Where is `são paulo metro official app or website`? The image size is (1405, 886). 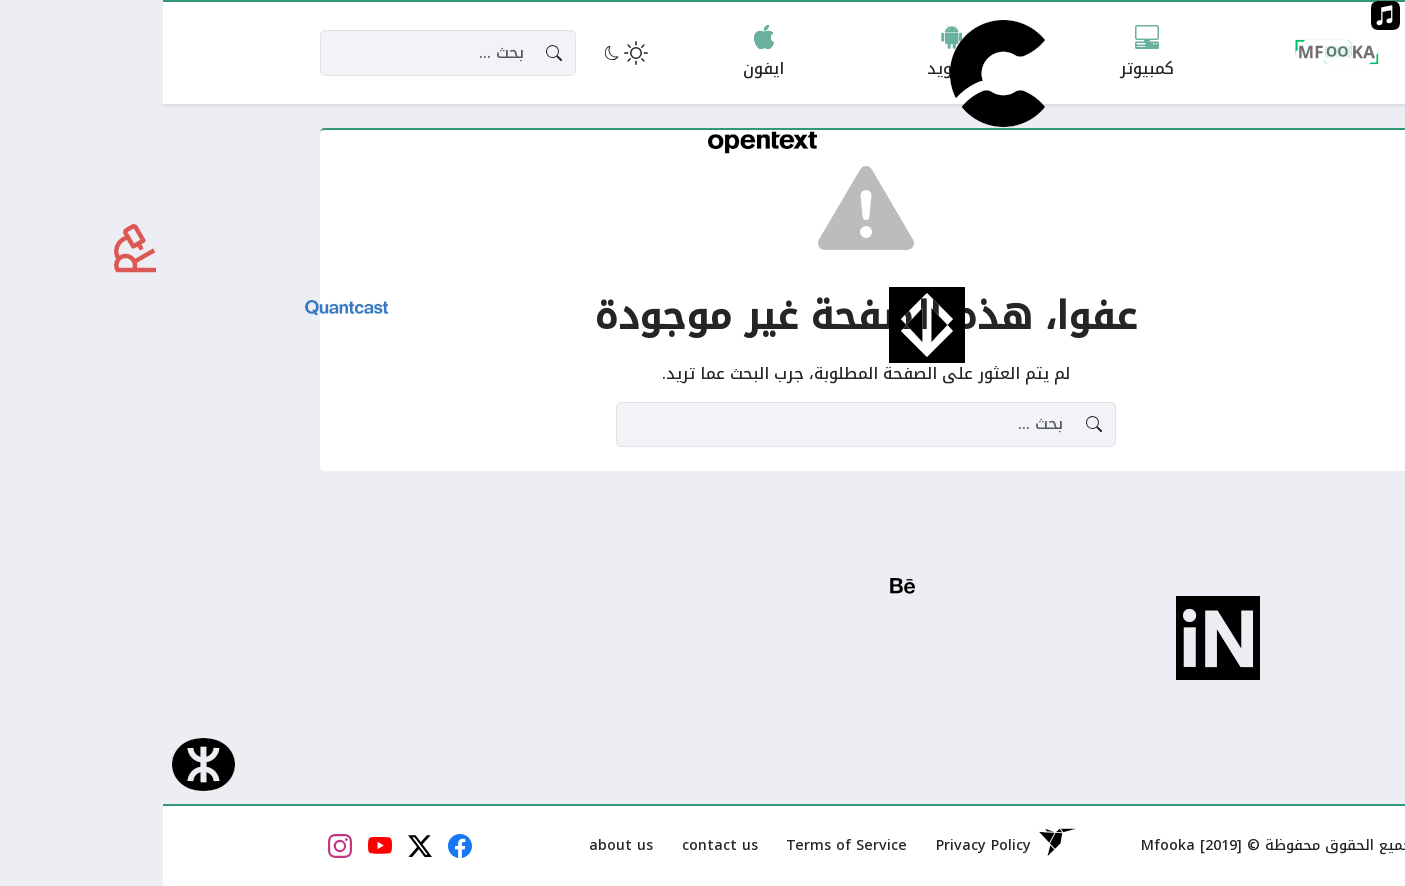
são paulo metro official app or website is located at coordinates (927, 325).